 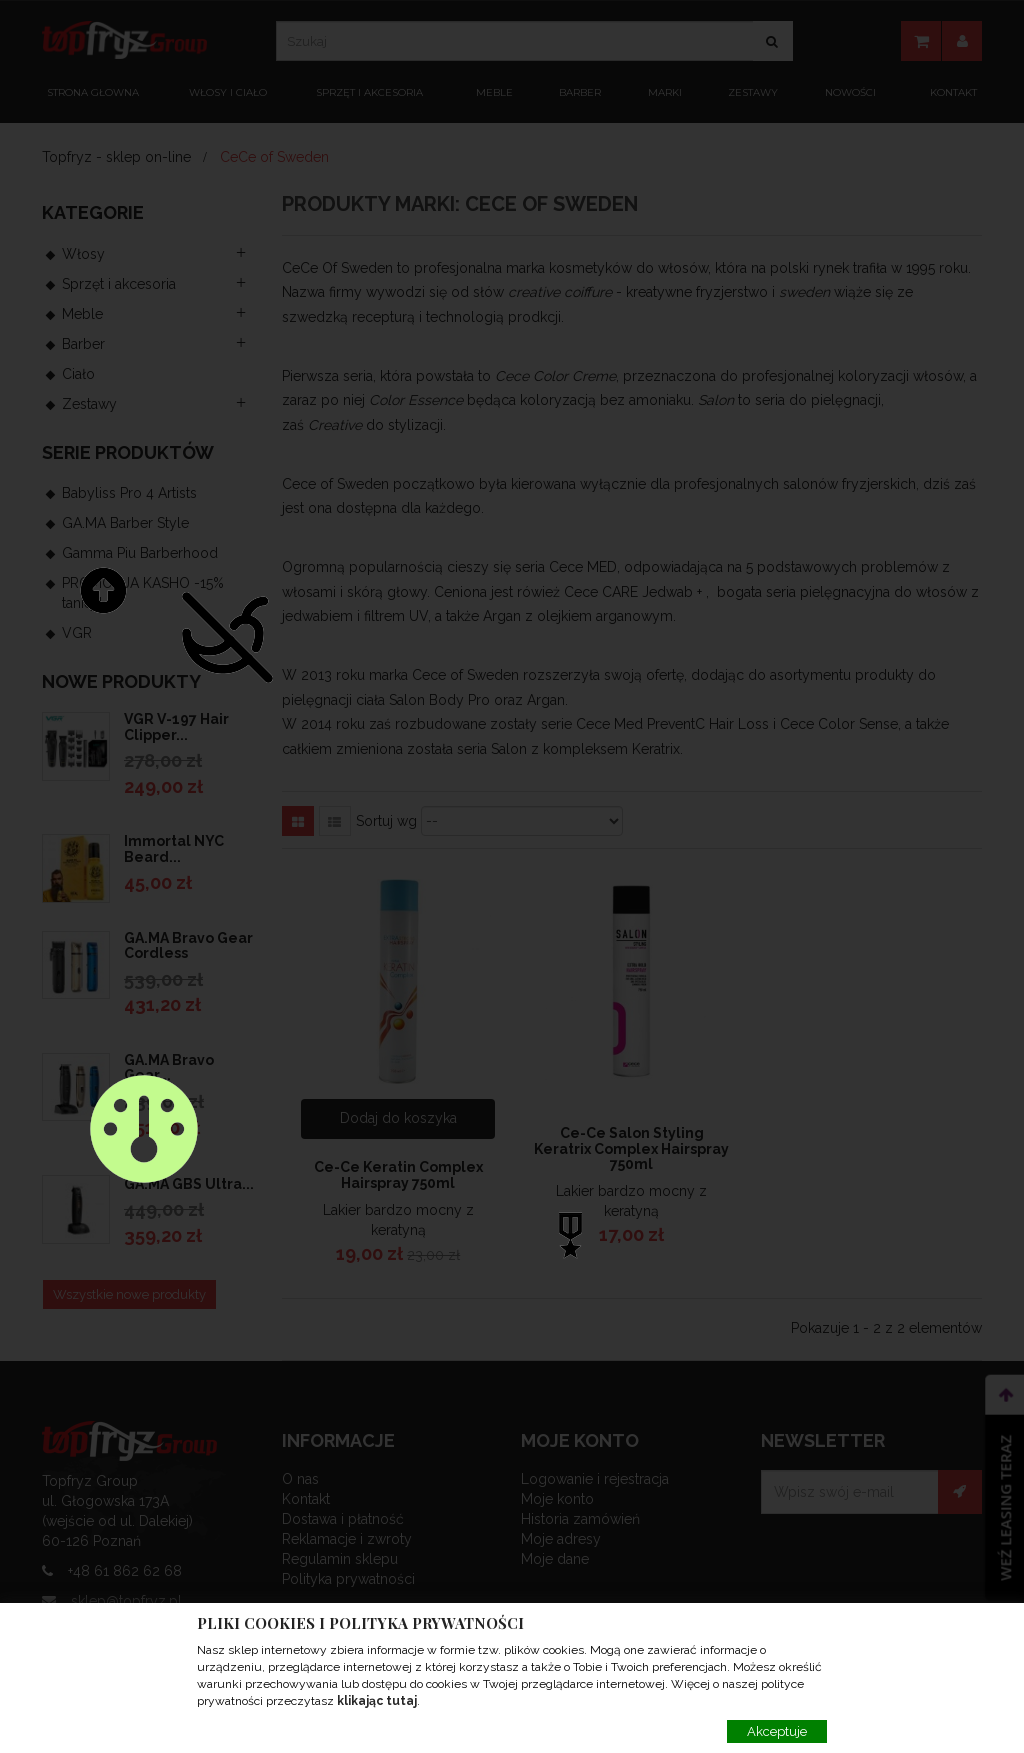 What do you see at coordinates (144, 1129) in the screenshot?
I see `view current performance or speed level` at bounding box center [144, 1129].